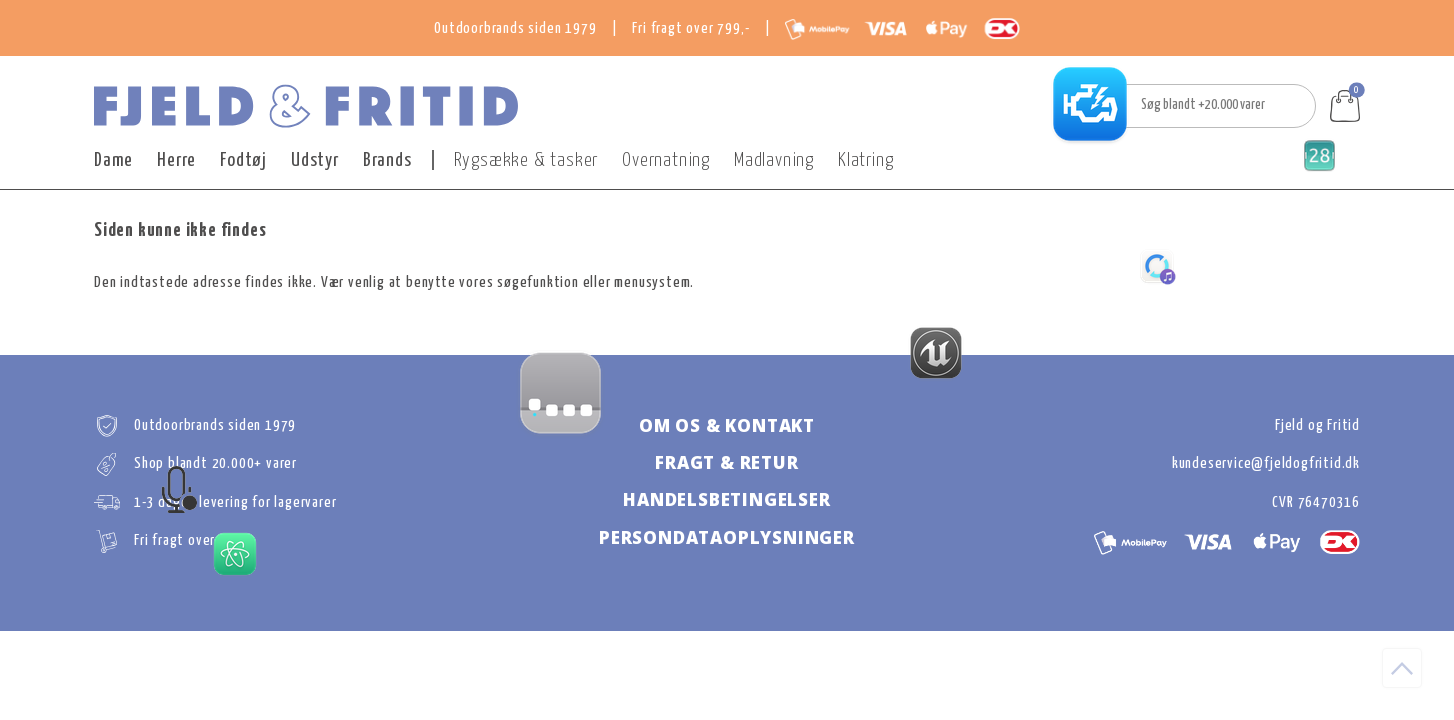 The height and width of the screenshot is (720, 1454). What do you see at coordinates (1157, 266) in the screenshot?
I see `convert audio or video files to different formats` at bounding box center [1157, 266].